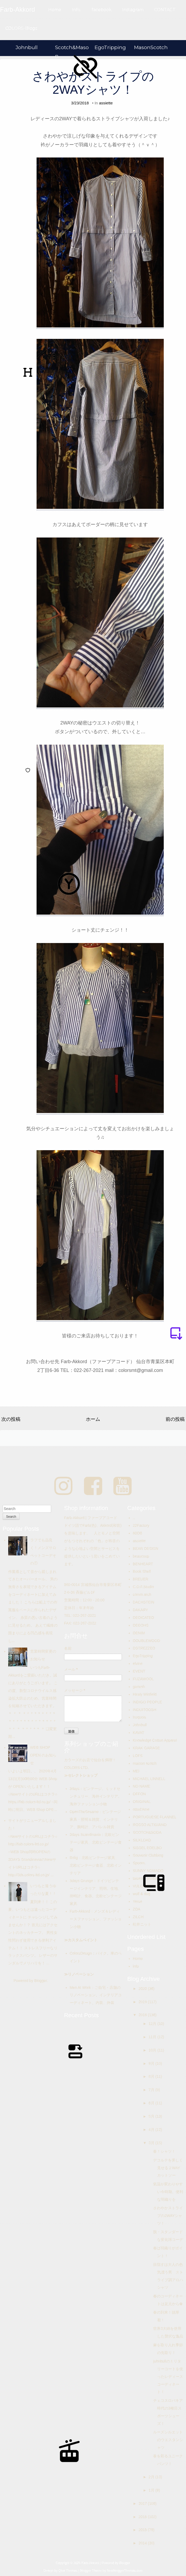  What do you see at coordinates (176, 1333) in the screenshot?
I see `download an ebook or publication` at bounding box center [176, 1333].